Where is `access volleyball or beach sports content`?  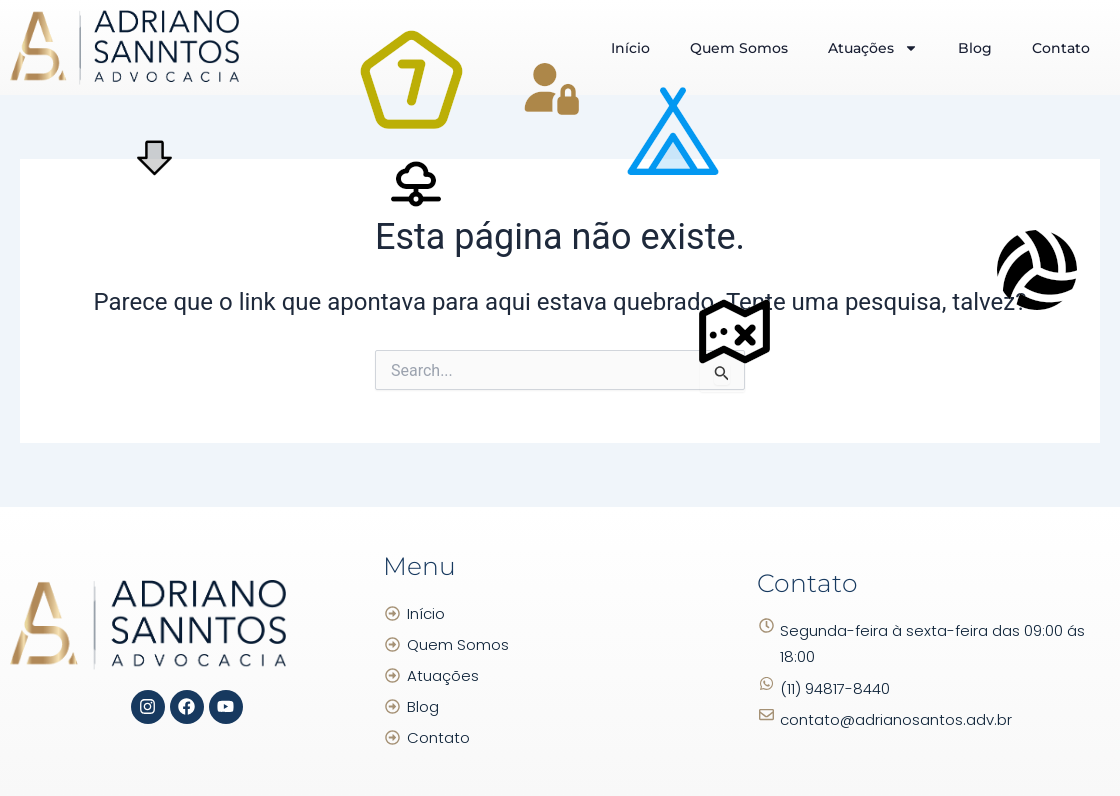 access volleyball or beach sports content is located at coordinates (1037, 270).